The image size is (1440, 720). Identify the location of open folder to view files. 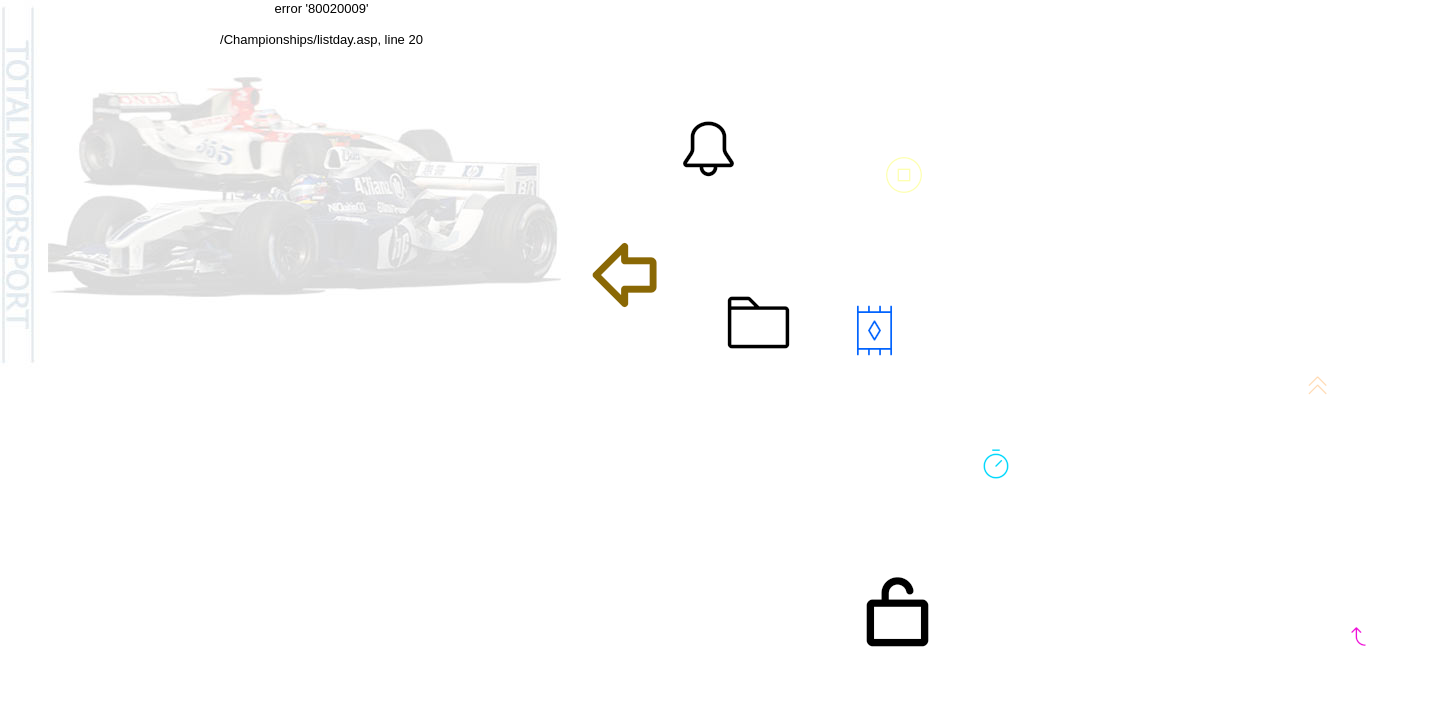
(758, 322).